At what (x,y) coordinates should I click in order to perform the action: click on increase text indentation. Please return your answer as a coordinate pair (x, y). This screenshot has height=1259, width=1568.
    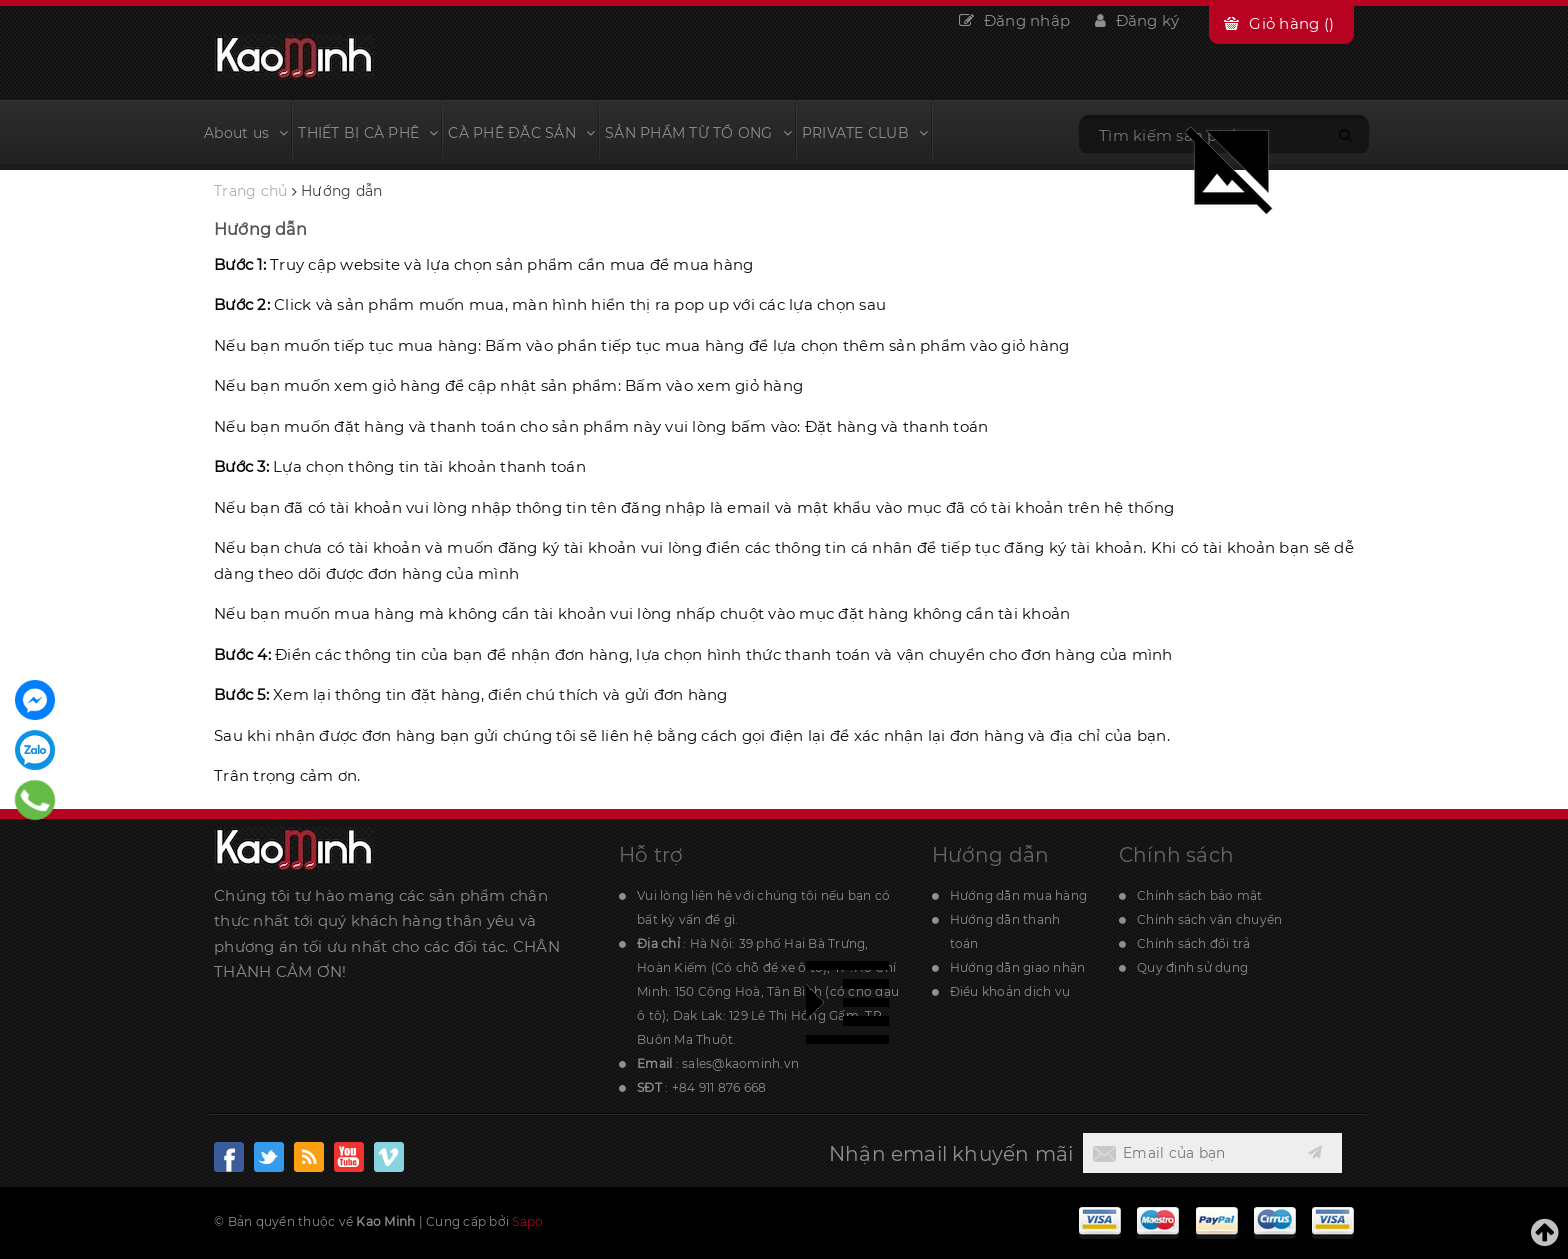
    Looking at the image, I should click on (847, 1002).